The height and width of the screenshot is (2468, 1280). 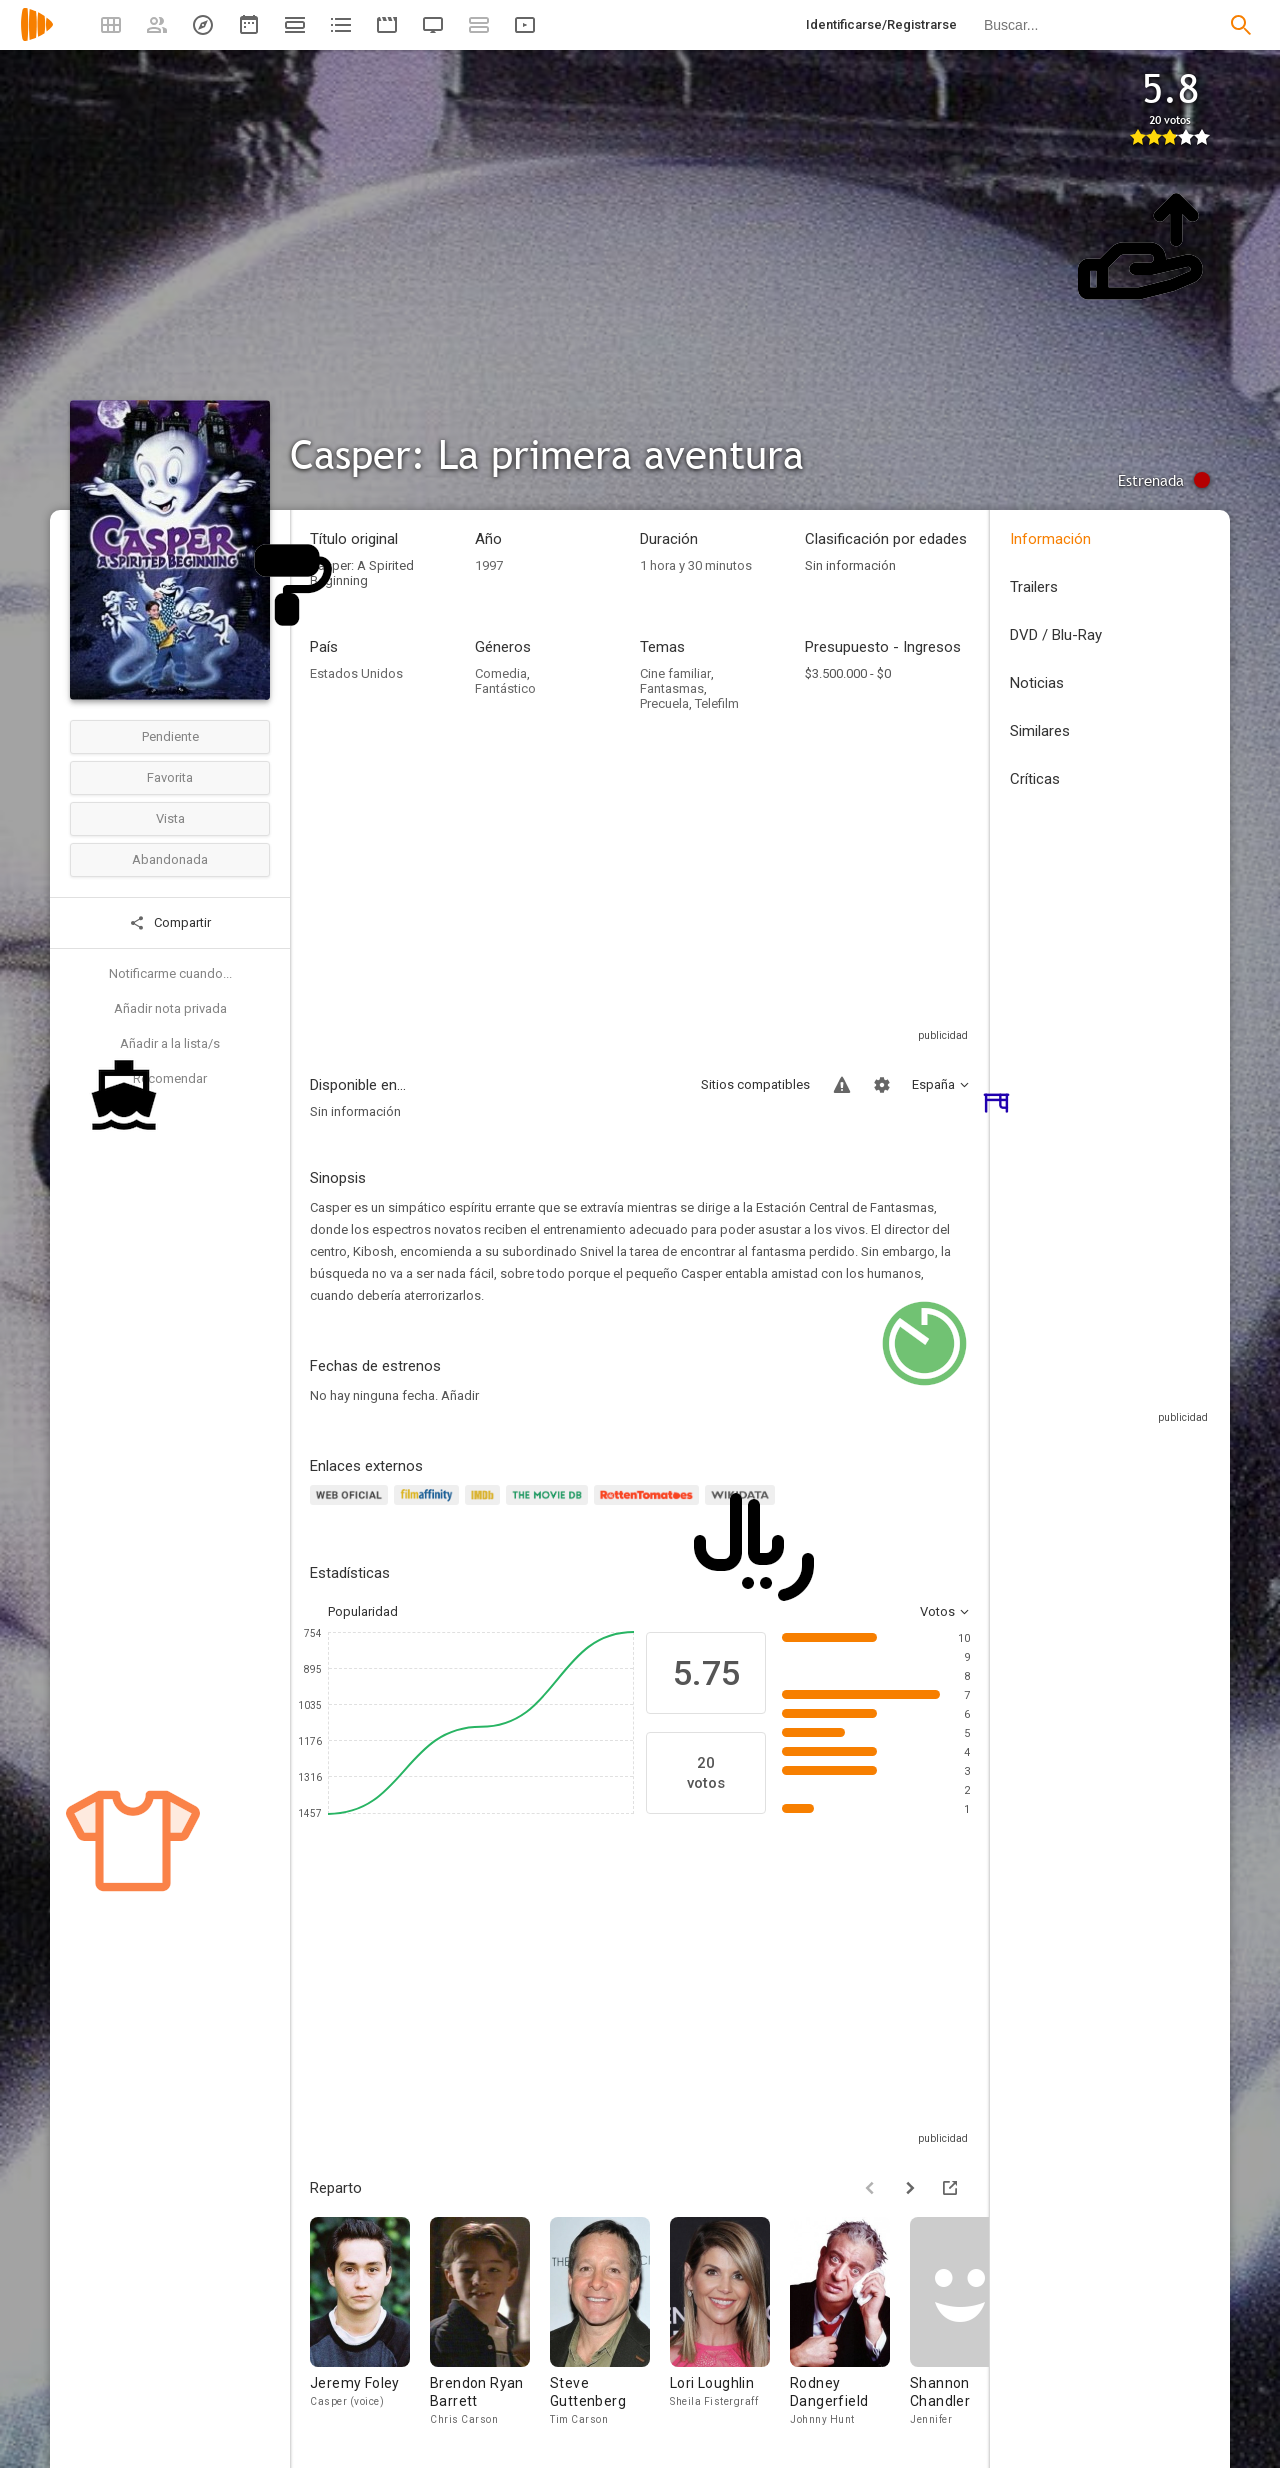 What do you see at coordinates (996, 1102) in the screenshot?
I see `access workspace or desk booking` at bounding box center [996, 1102].